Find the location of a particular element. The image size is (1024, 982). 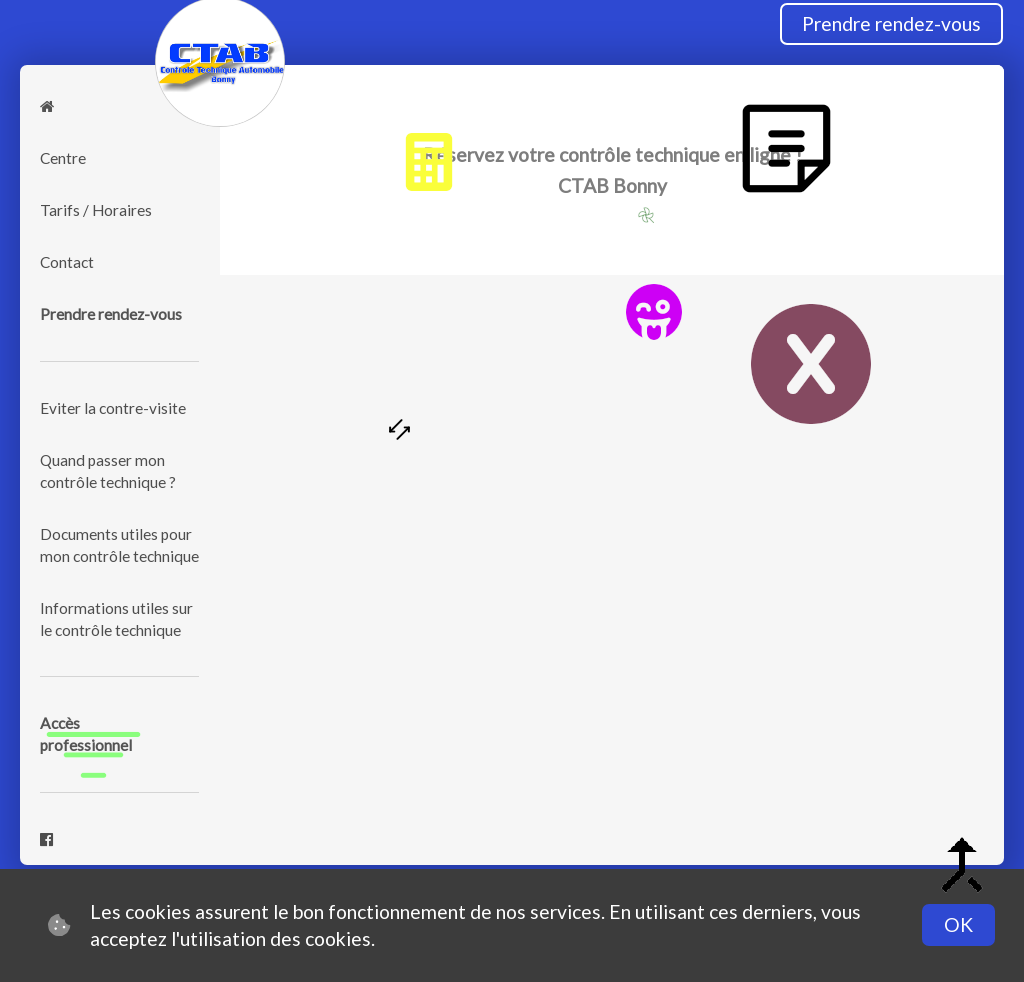

indicates a playful or fun feature is located at coordinates (646, 215).